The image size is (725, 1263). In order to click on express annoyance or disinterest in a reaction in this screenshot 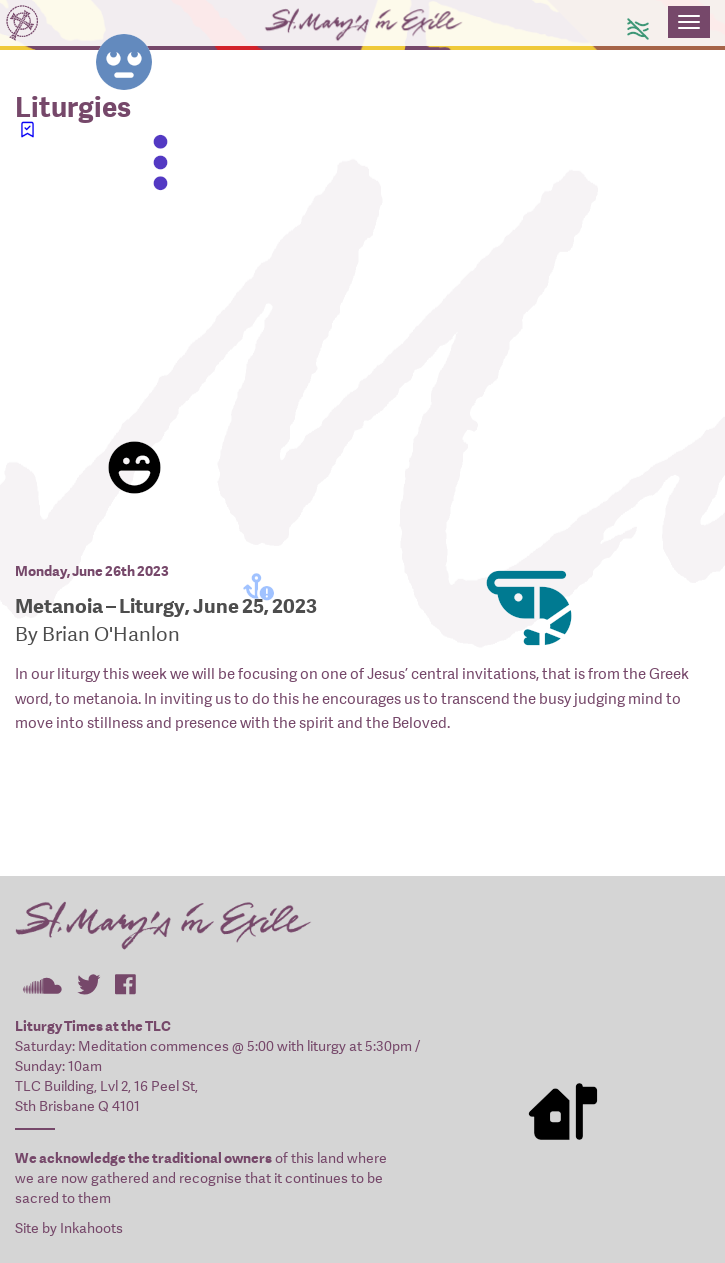, I will do `click(124, 62)`.